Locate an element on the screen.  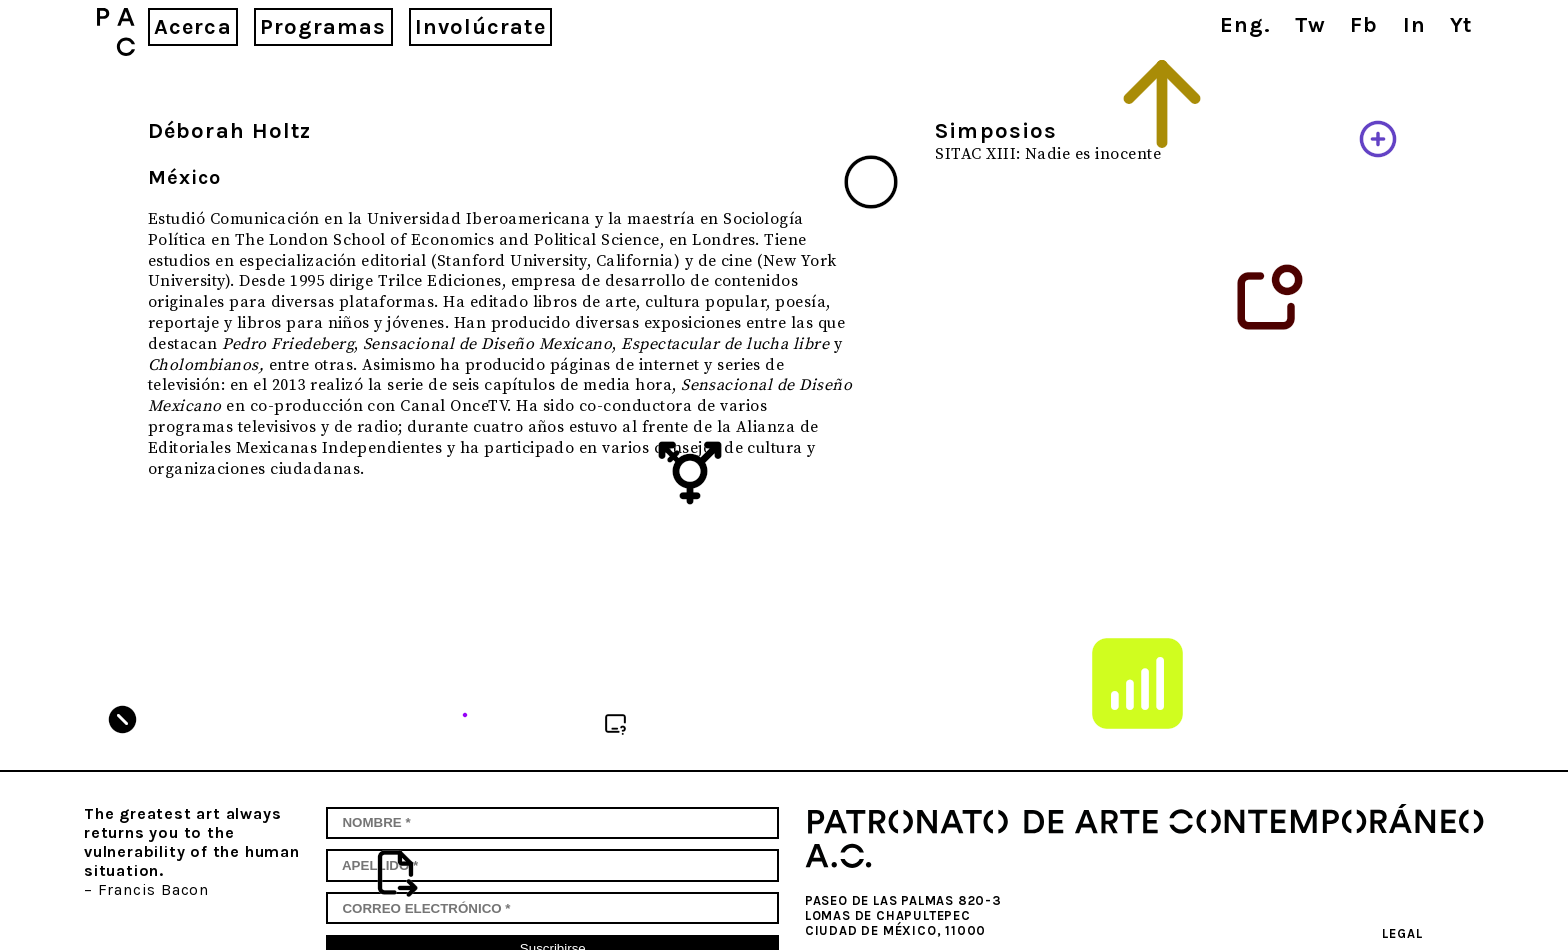
indicates transgender identity or gender diversity is located at coordinates (690, 473).